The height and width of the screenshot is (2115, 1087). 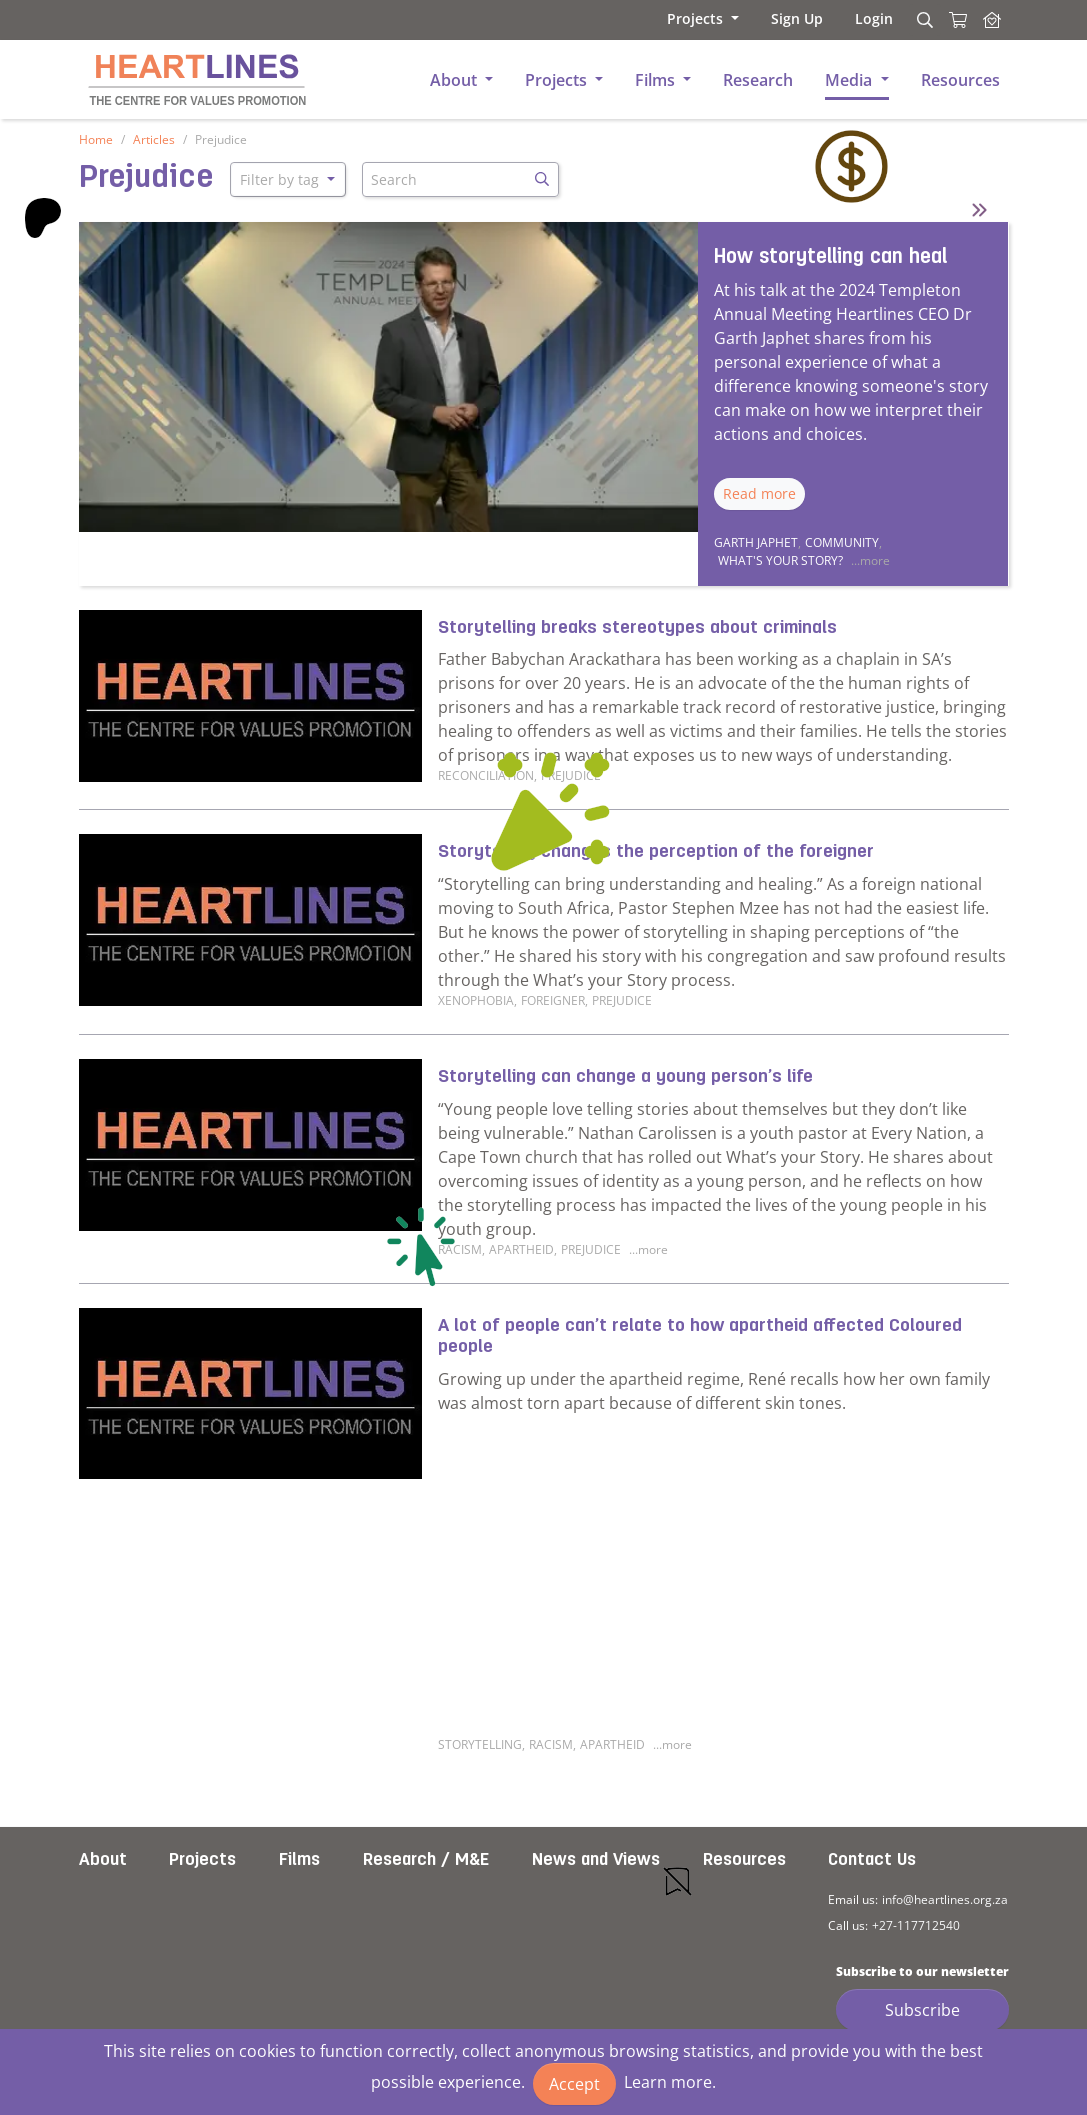 What do you see at coordinates (979, 210) in the screenshot?
I see `skip forward or advance to next item` at bounding box center [979, 210].